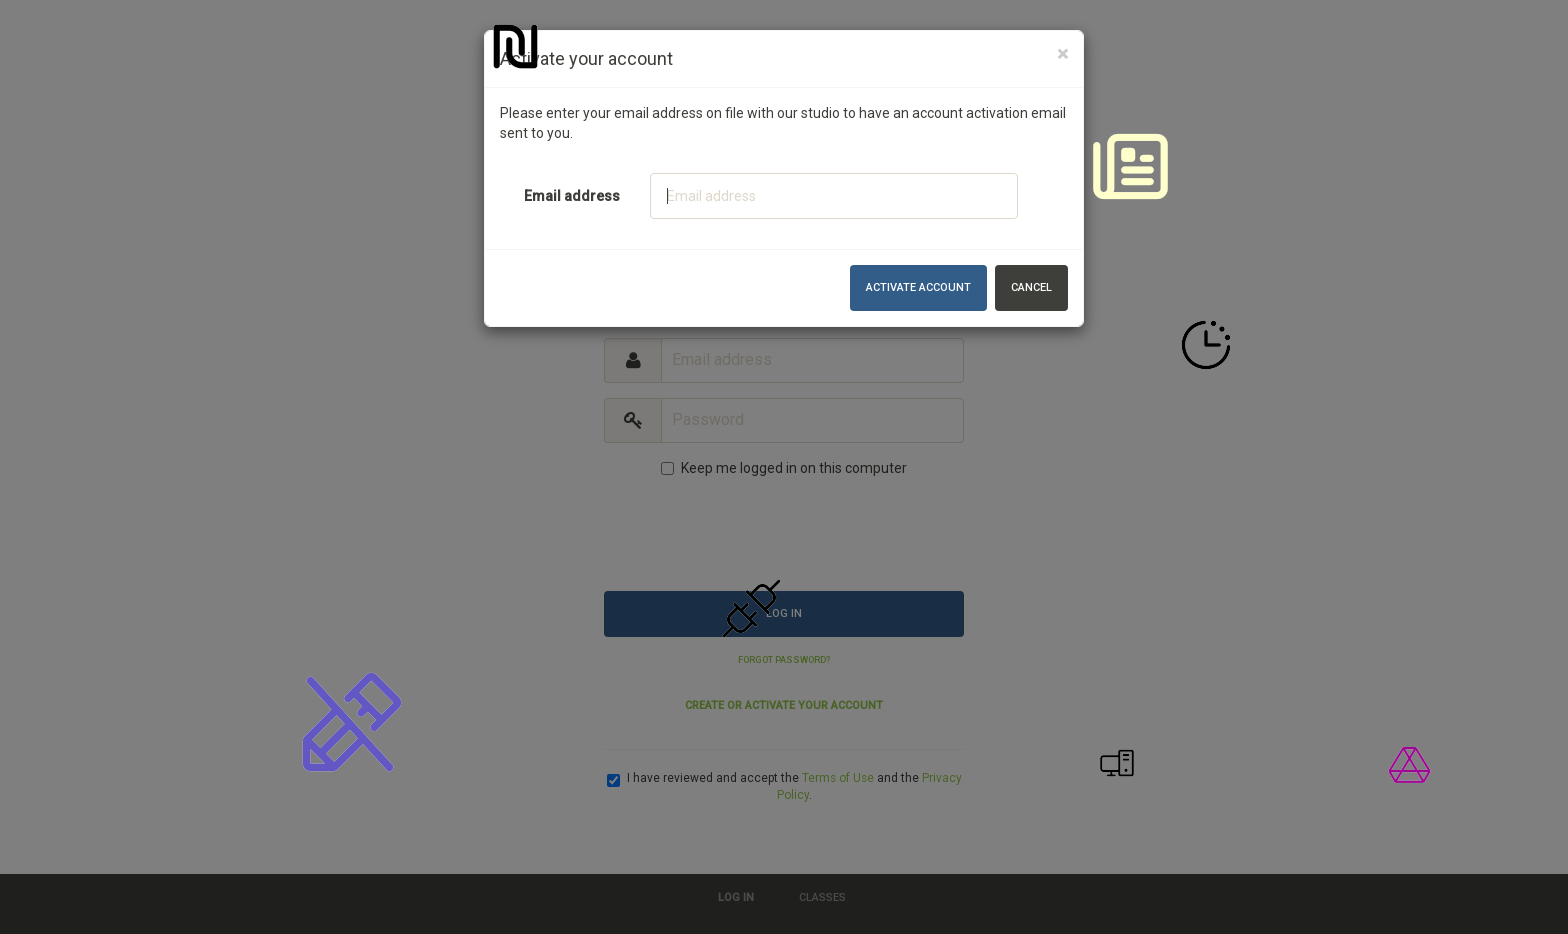 This screenshot has height=934, width=1568. What do you see at coordinates (1117, 763) in the screenshot?
I see `access desktop computer settings` at bounding box center [1117, 763].